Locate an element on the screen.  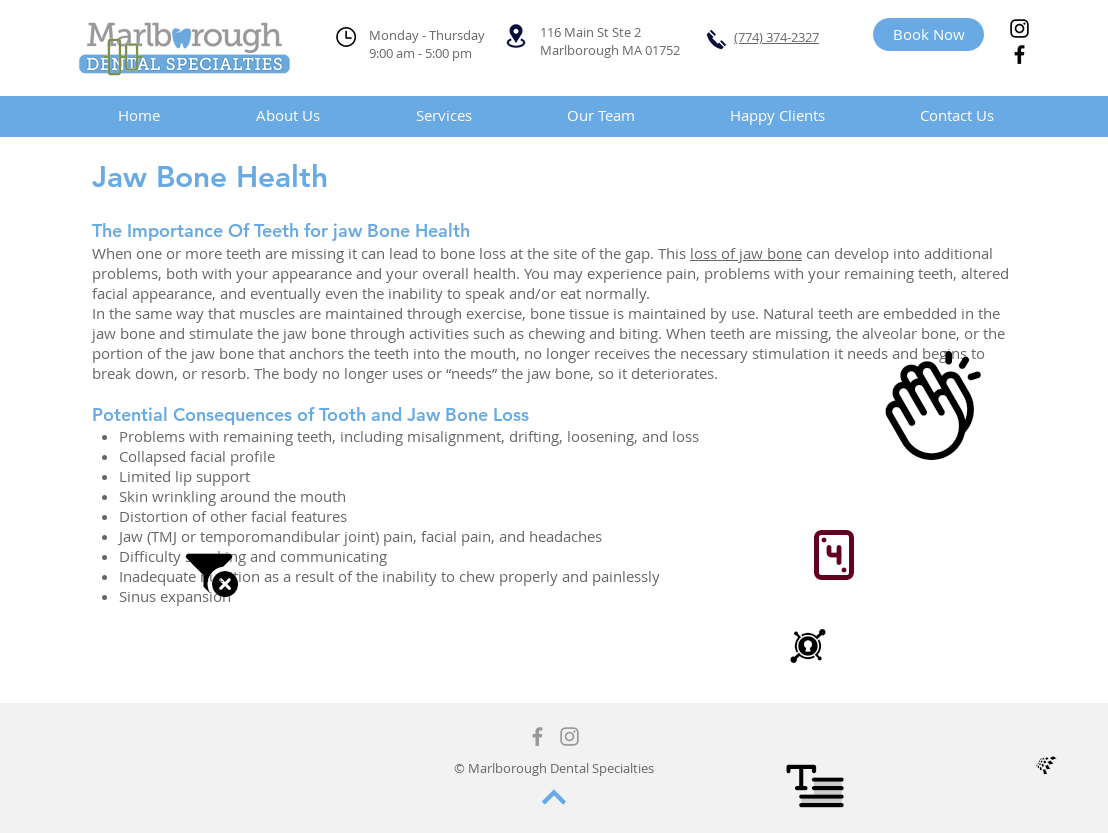
select the four of clubs card is located at coordinates (834, 555).